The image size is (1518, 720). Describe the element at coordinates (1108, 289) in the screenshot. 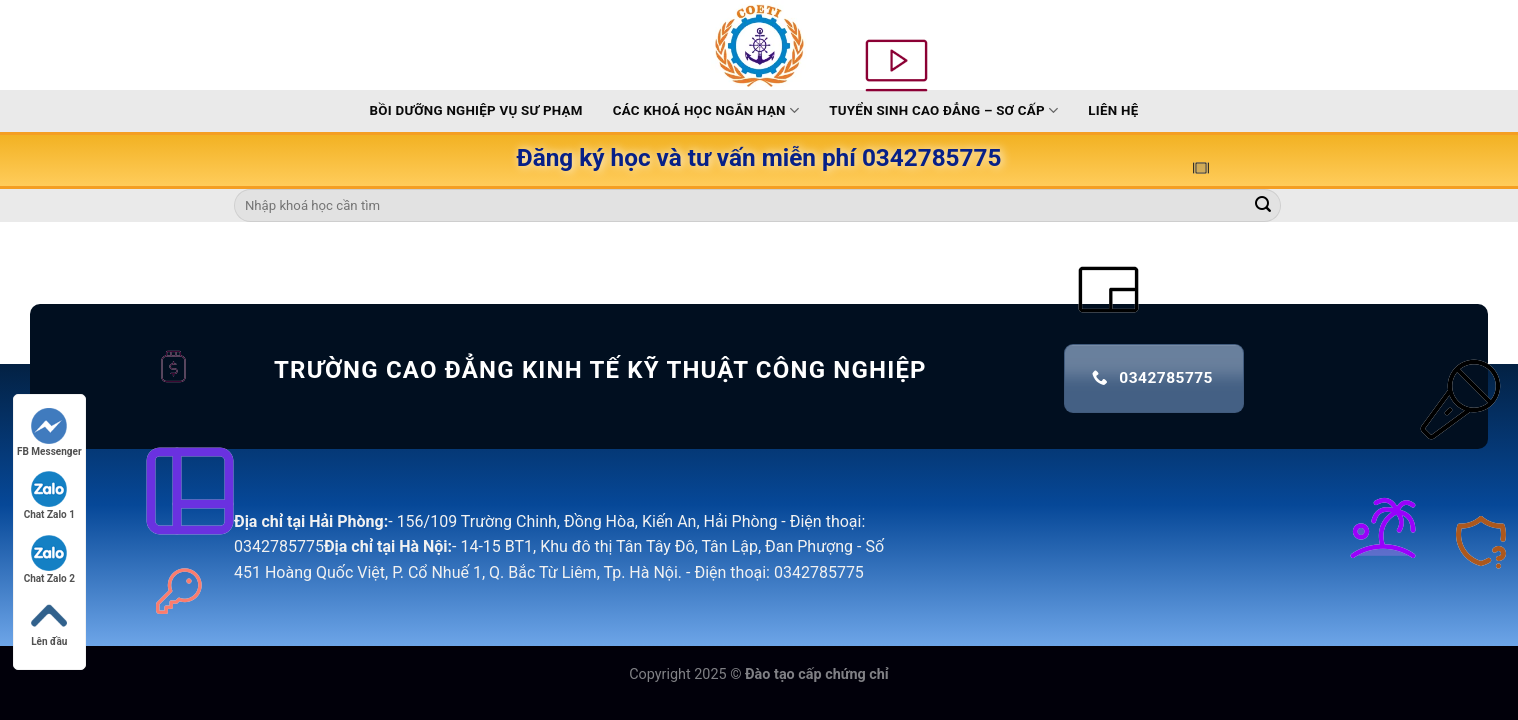

I see `enable picture-in-picture mode` at that location.